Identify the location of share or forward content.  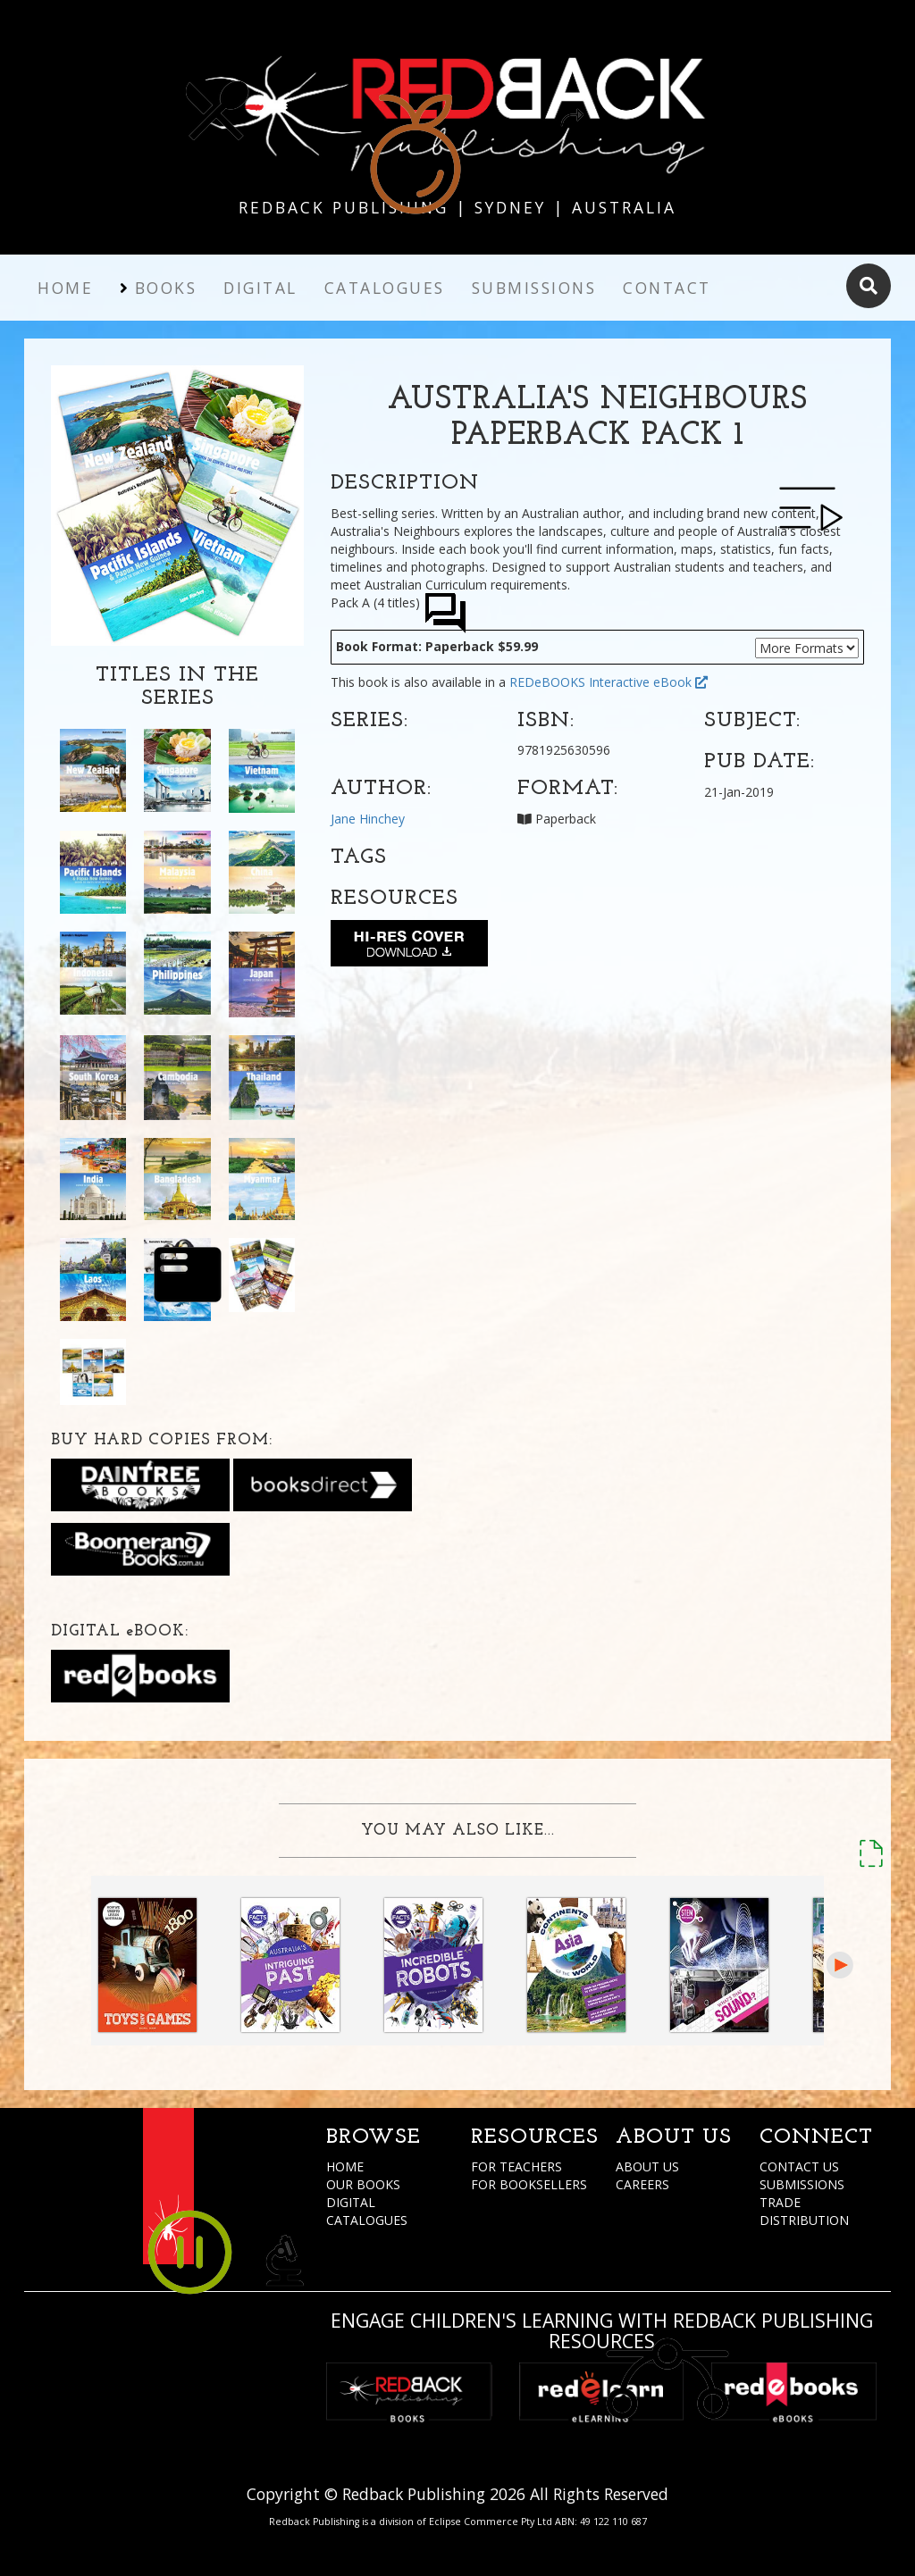
(572, 117).